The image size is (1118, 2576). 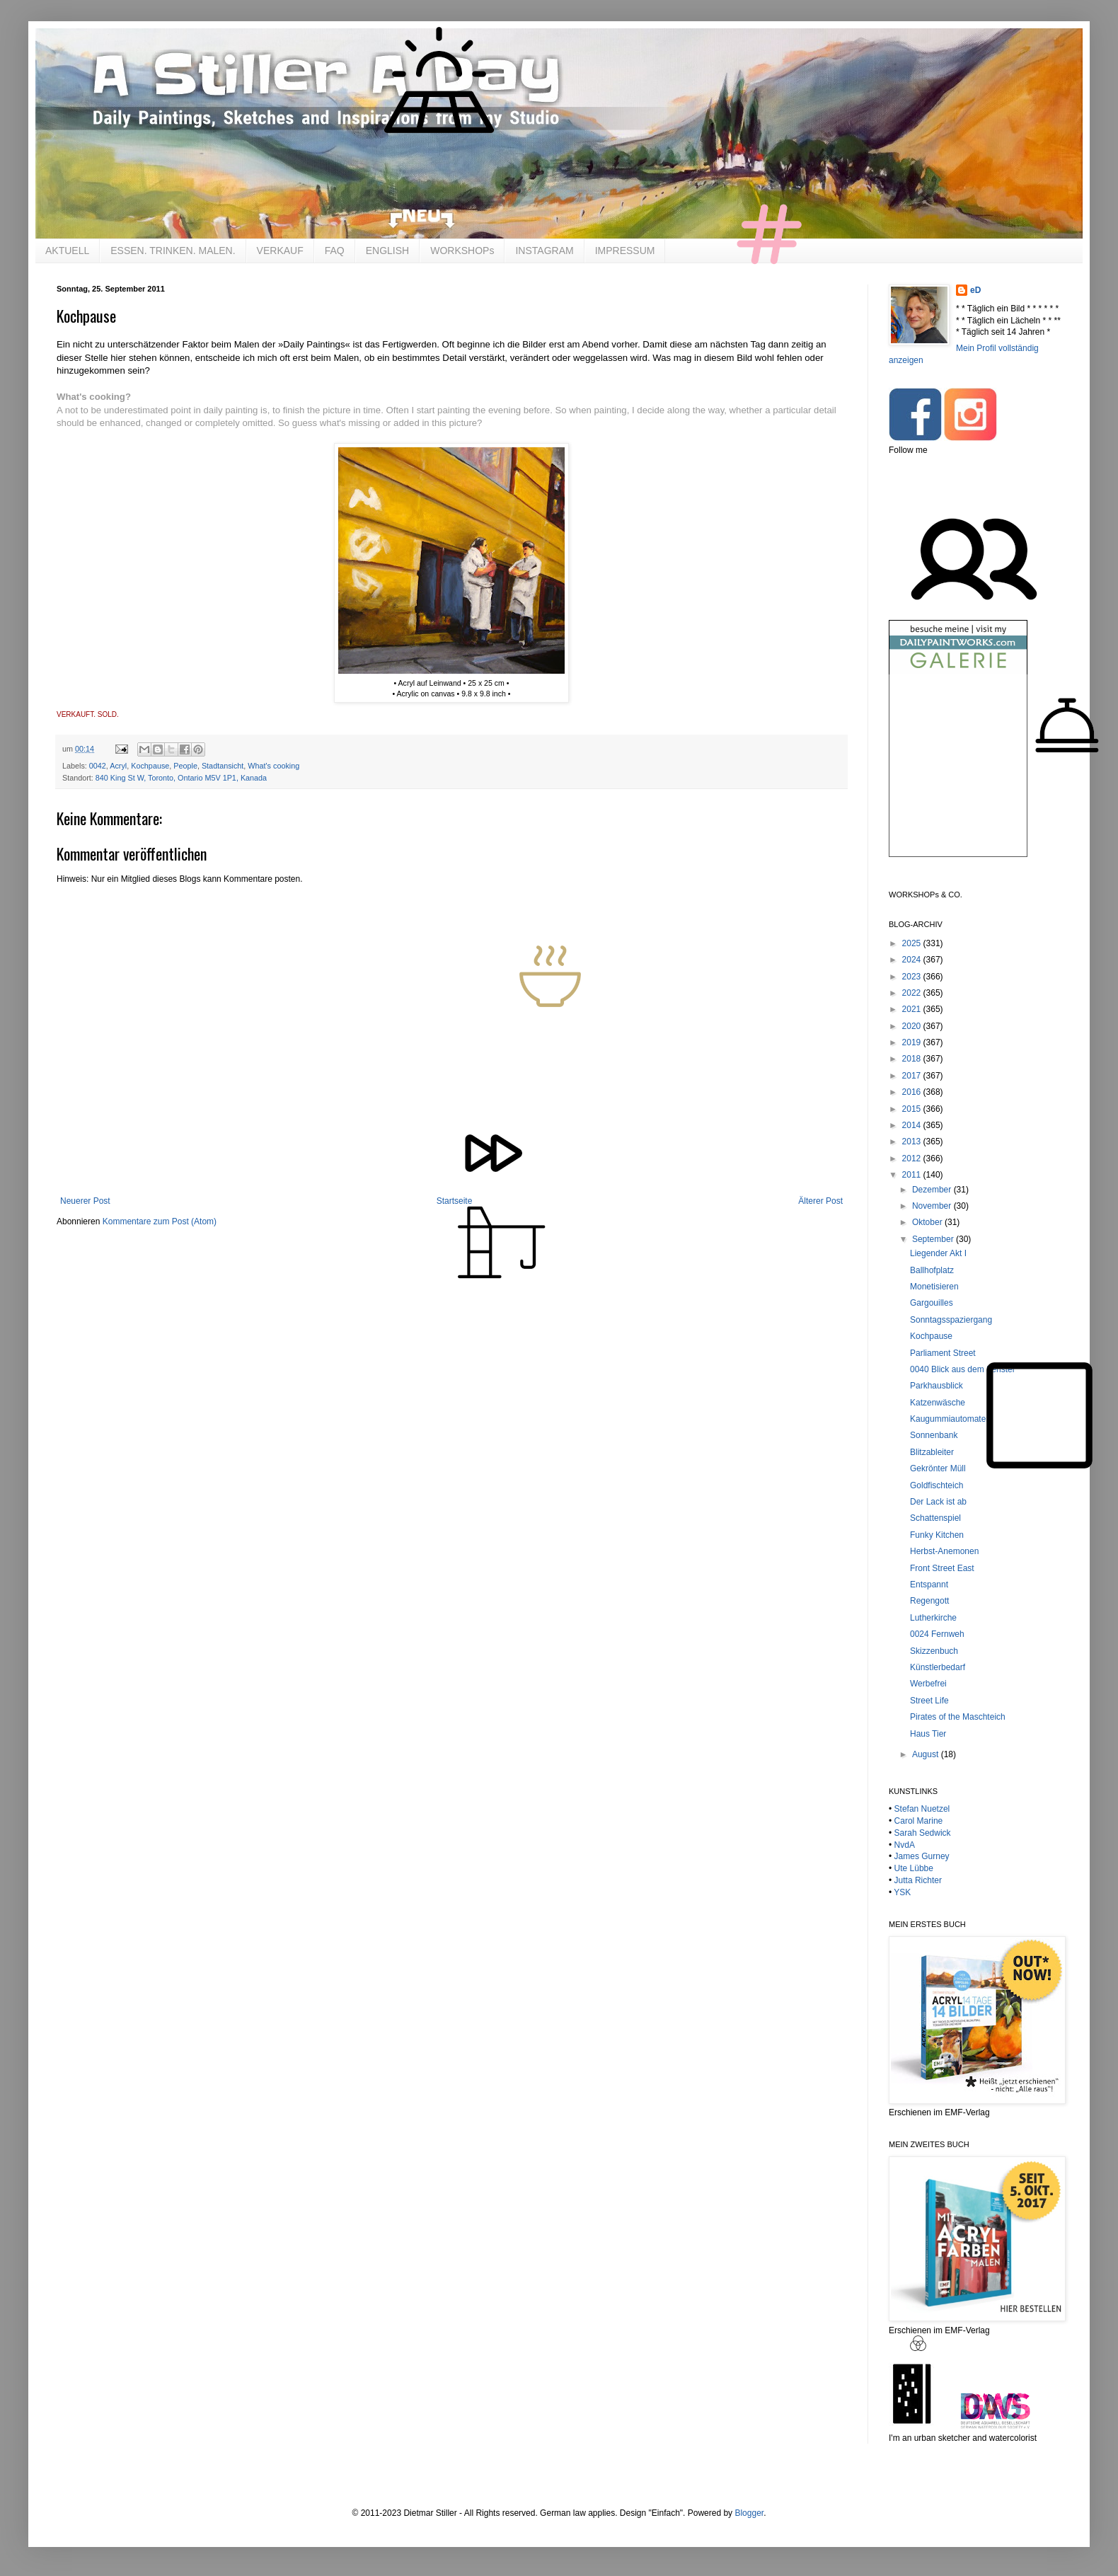 I want to click on view or add hashtags, so click(x=769, y=234).